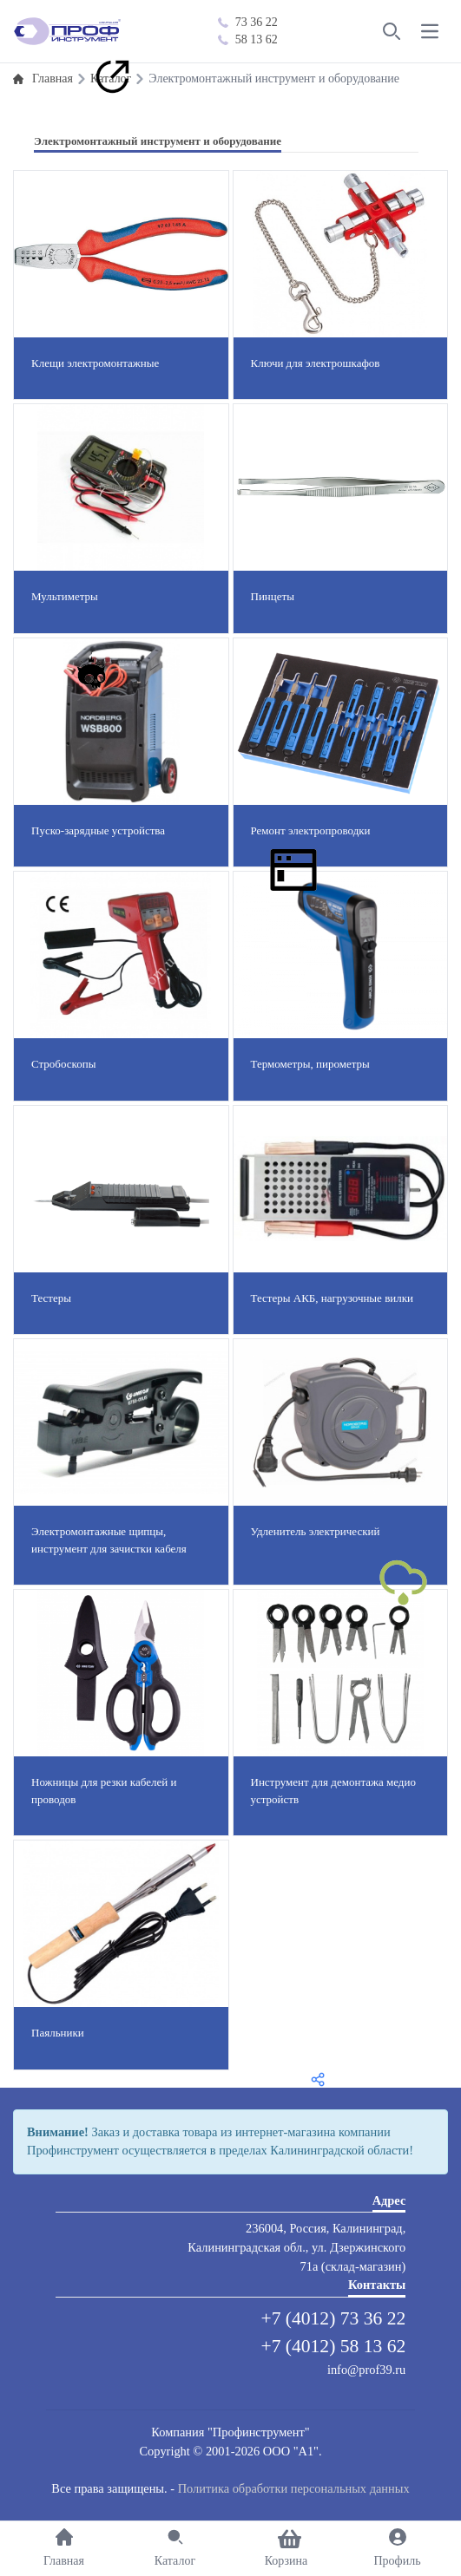  What do you see at coordinates (318, 2079) in the screenshot?
I see `share this content` at bounding box center [318, 2079].